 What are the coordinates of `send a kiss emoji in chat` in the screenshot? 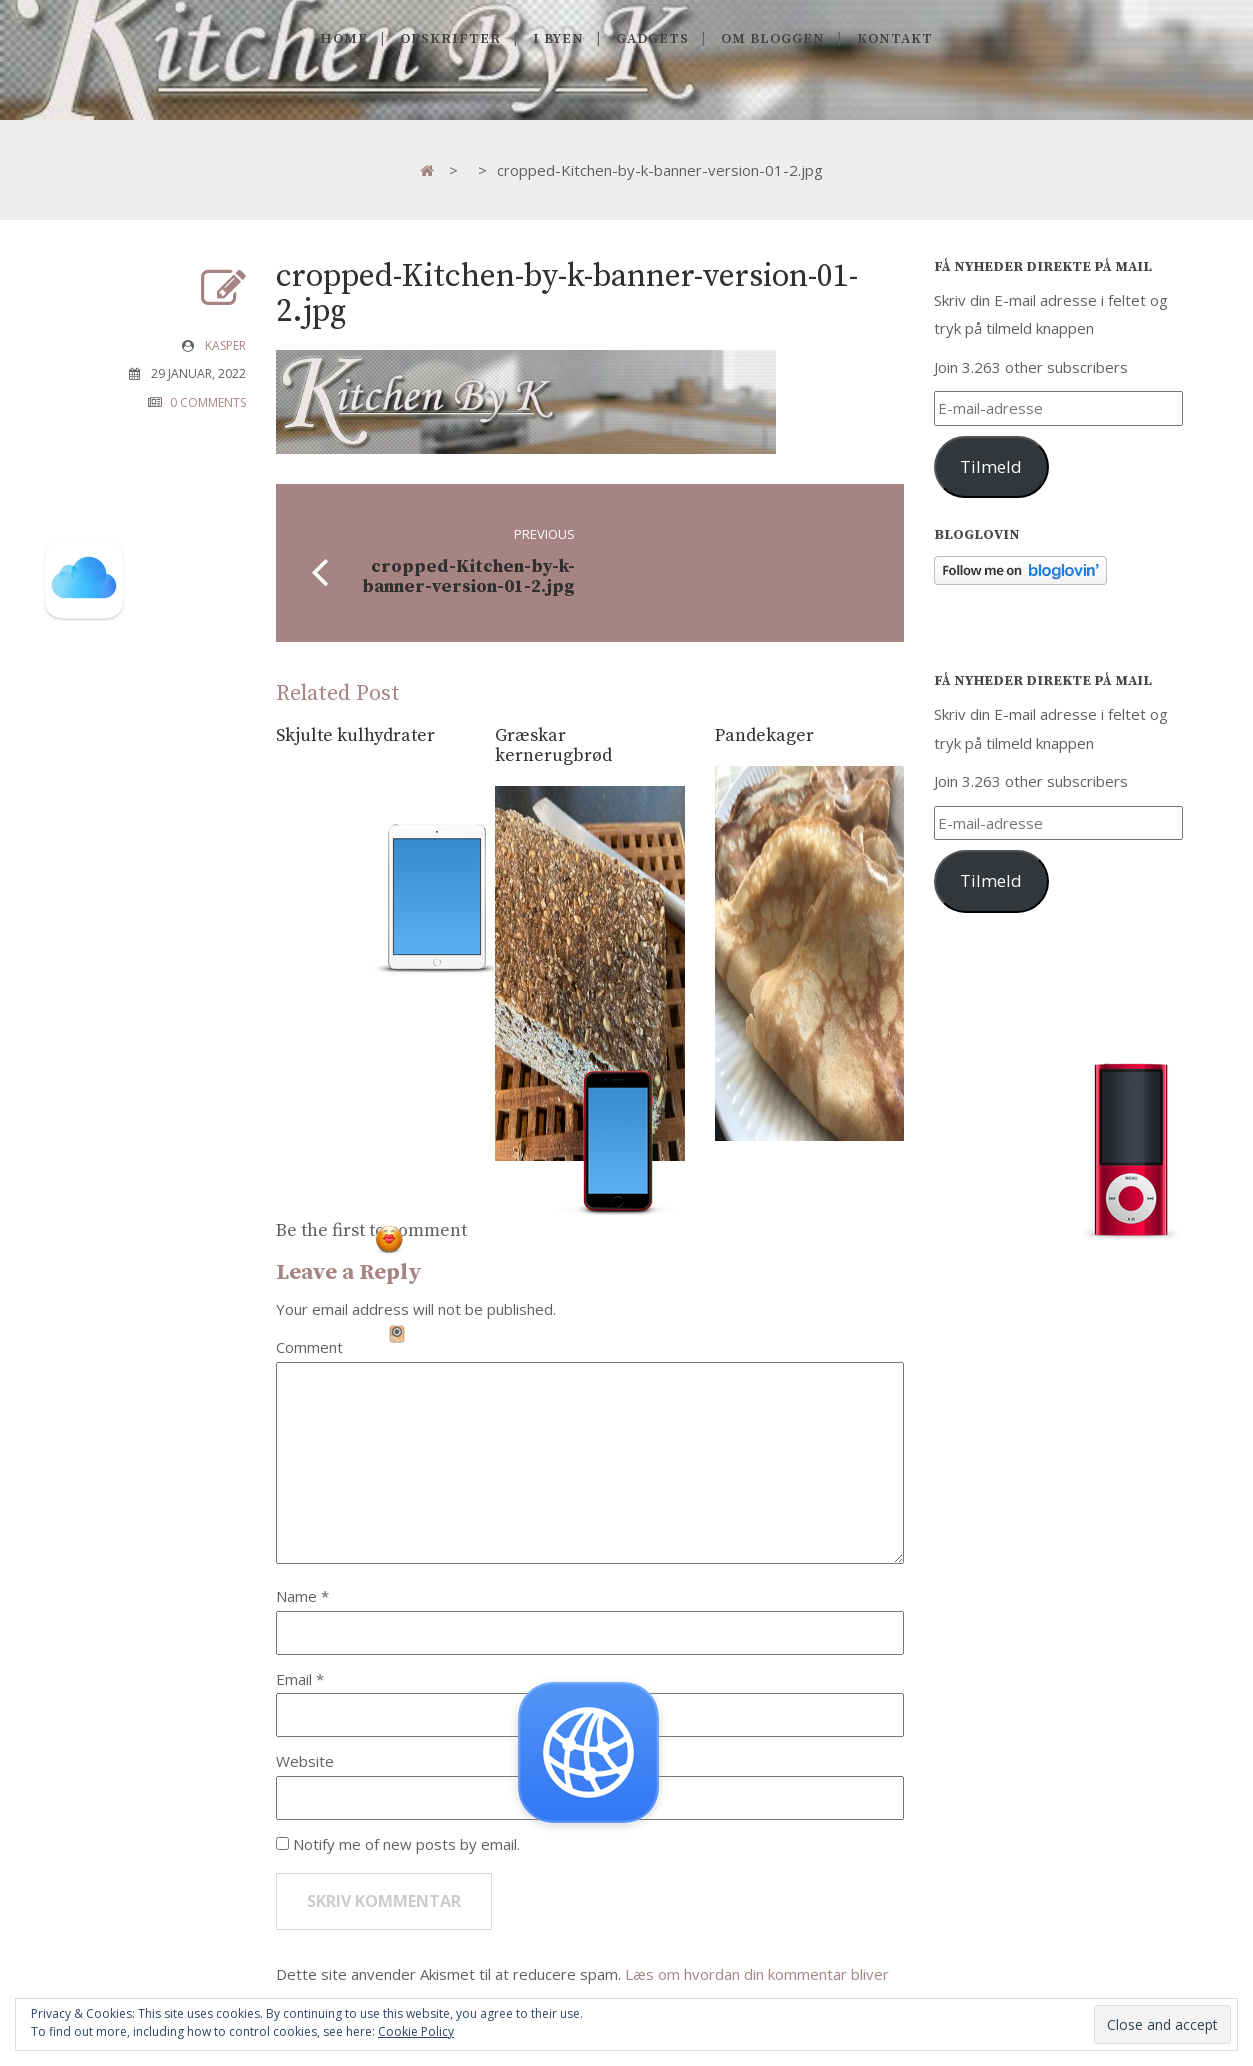 It's located at (389, 1239).